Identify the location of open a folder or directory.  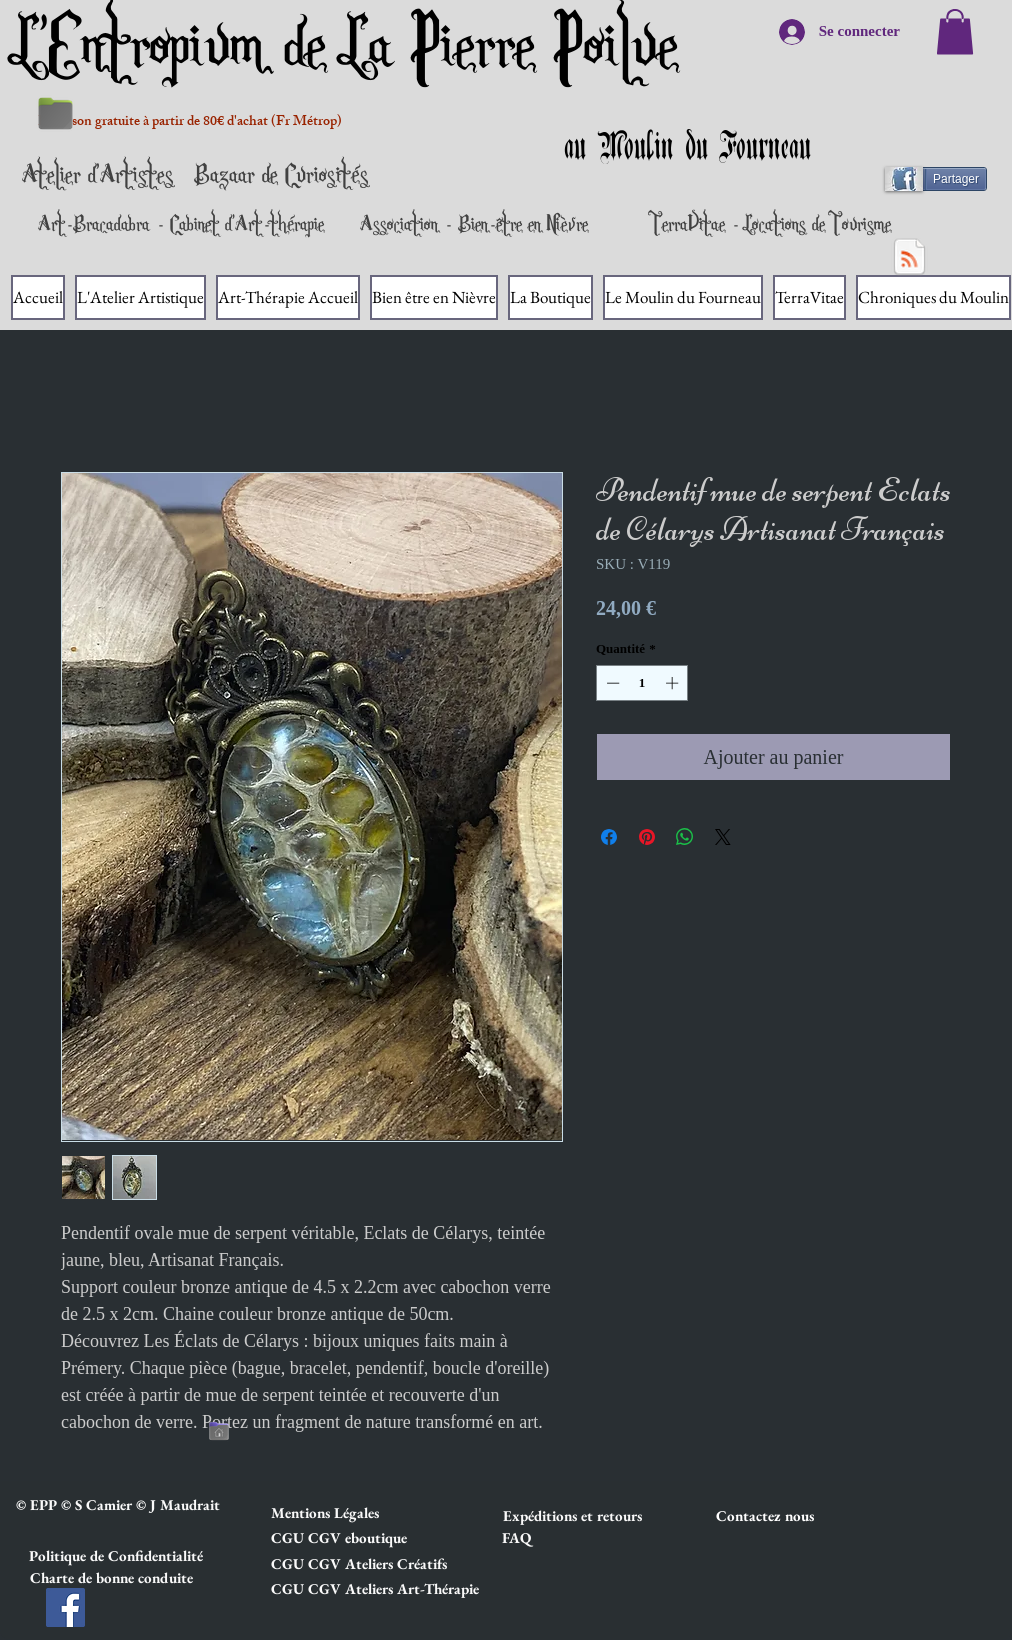
(55, 113).